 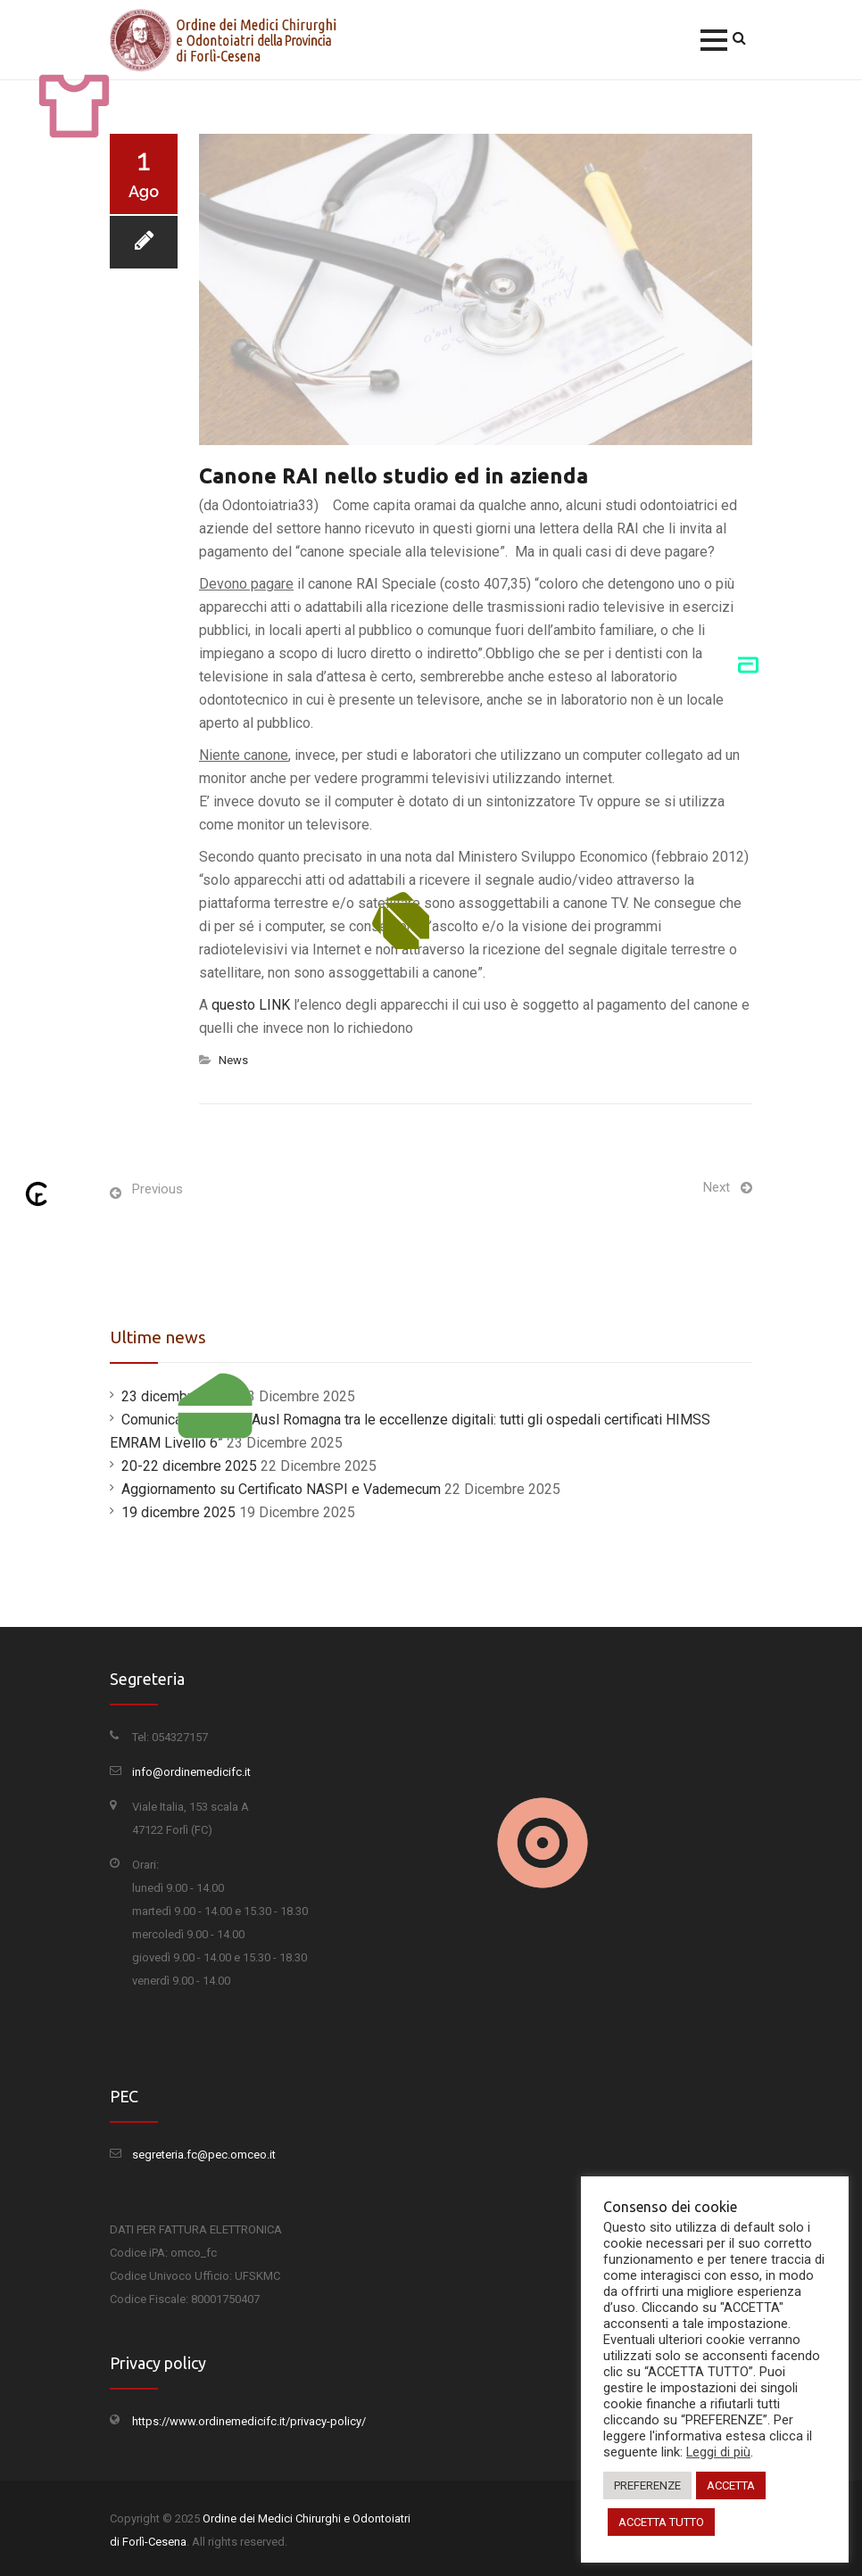 I want to click on indicates brazilian cruzeiro currency, so click(x=37, y=1193).